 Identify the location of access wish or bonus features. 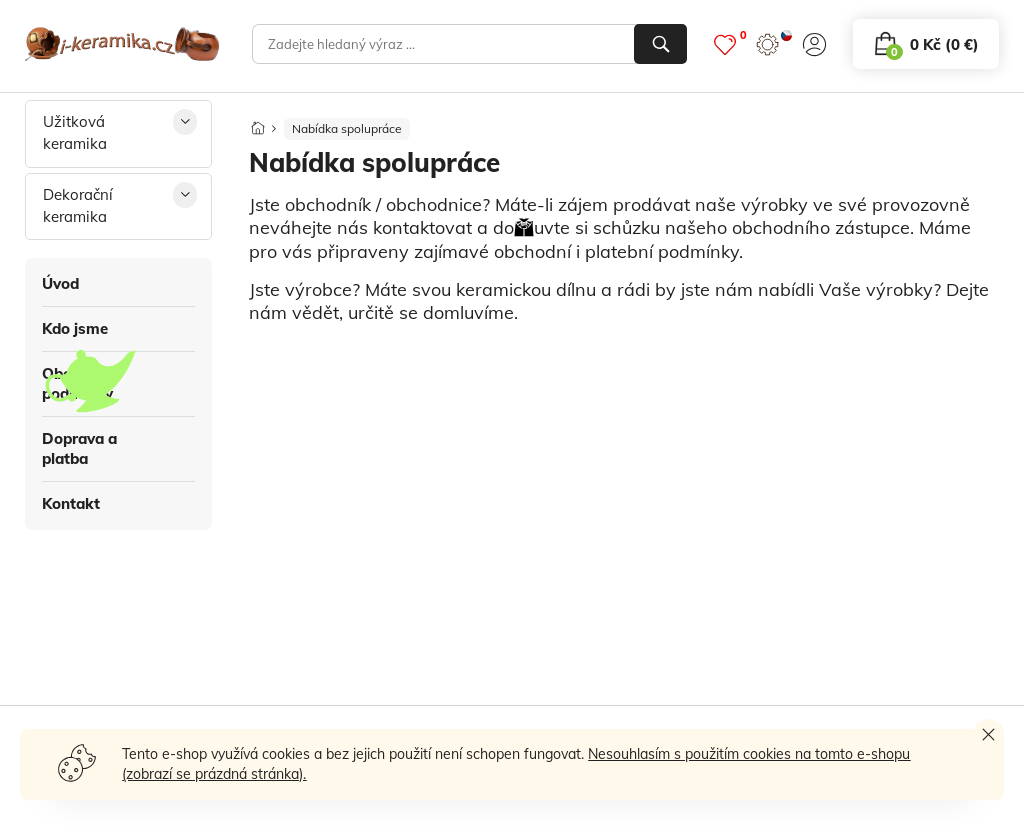
(91, 382).